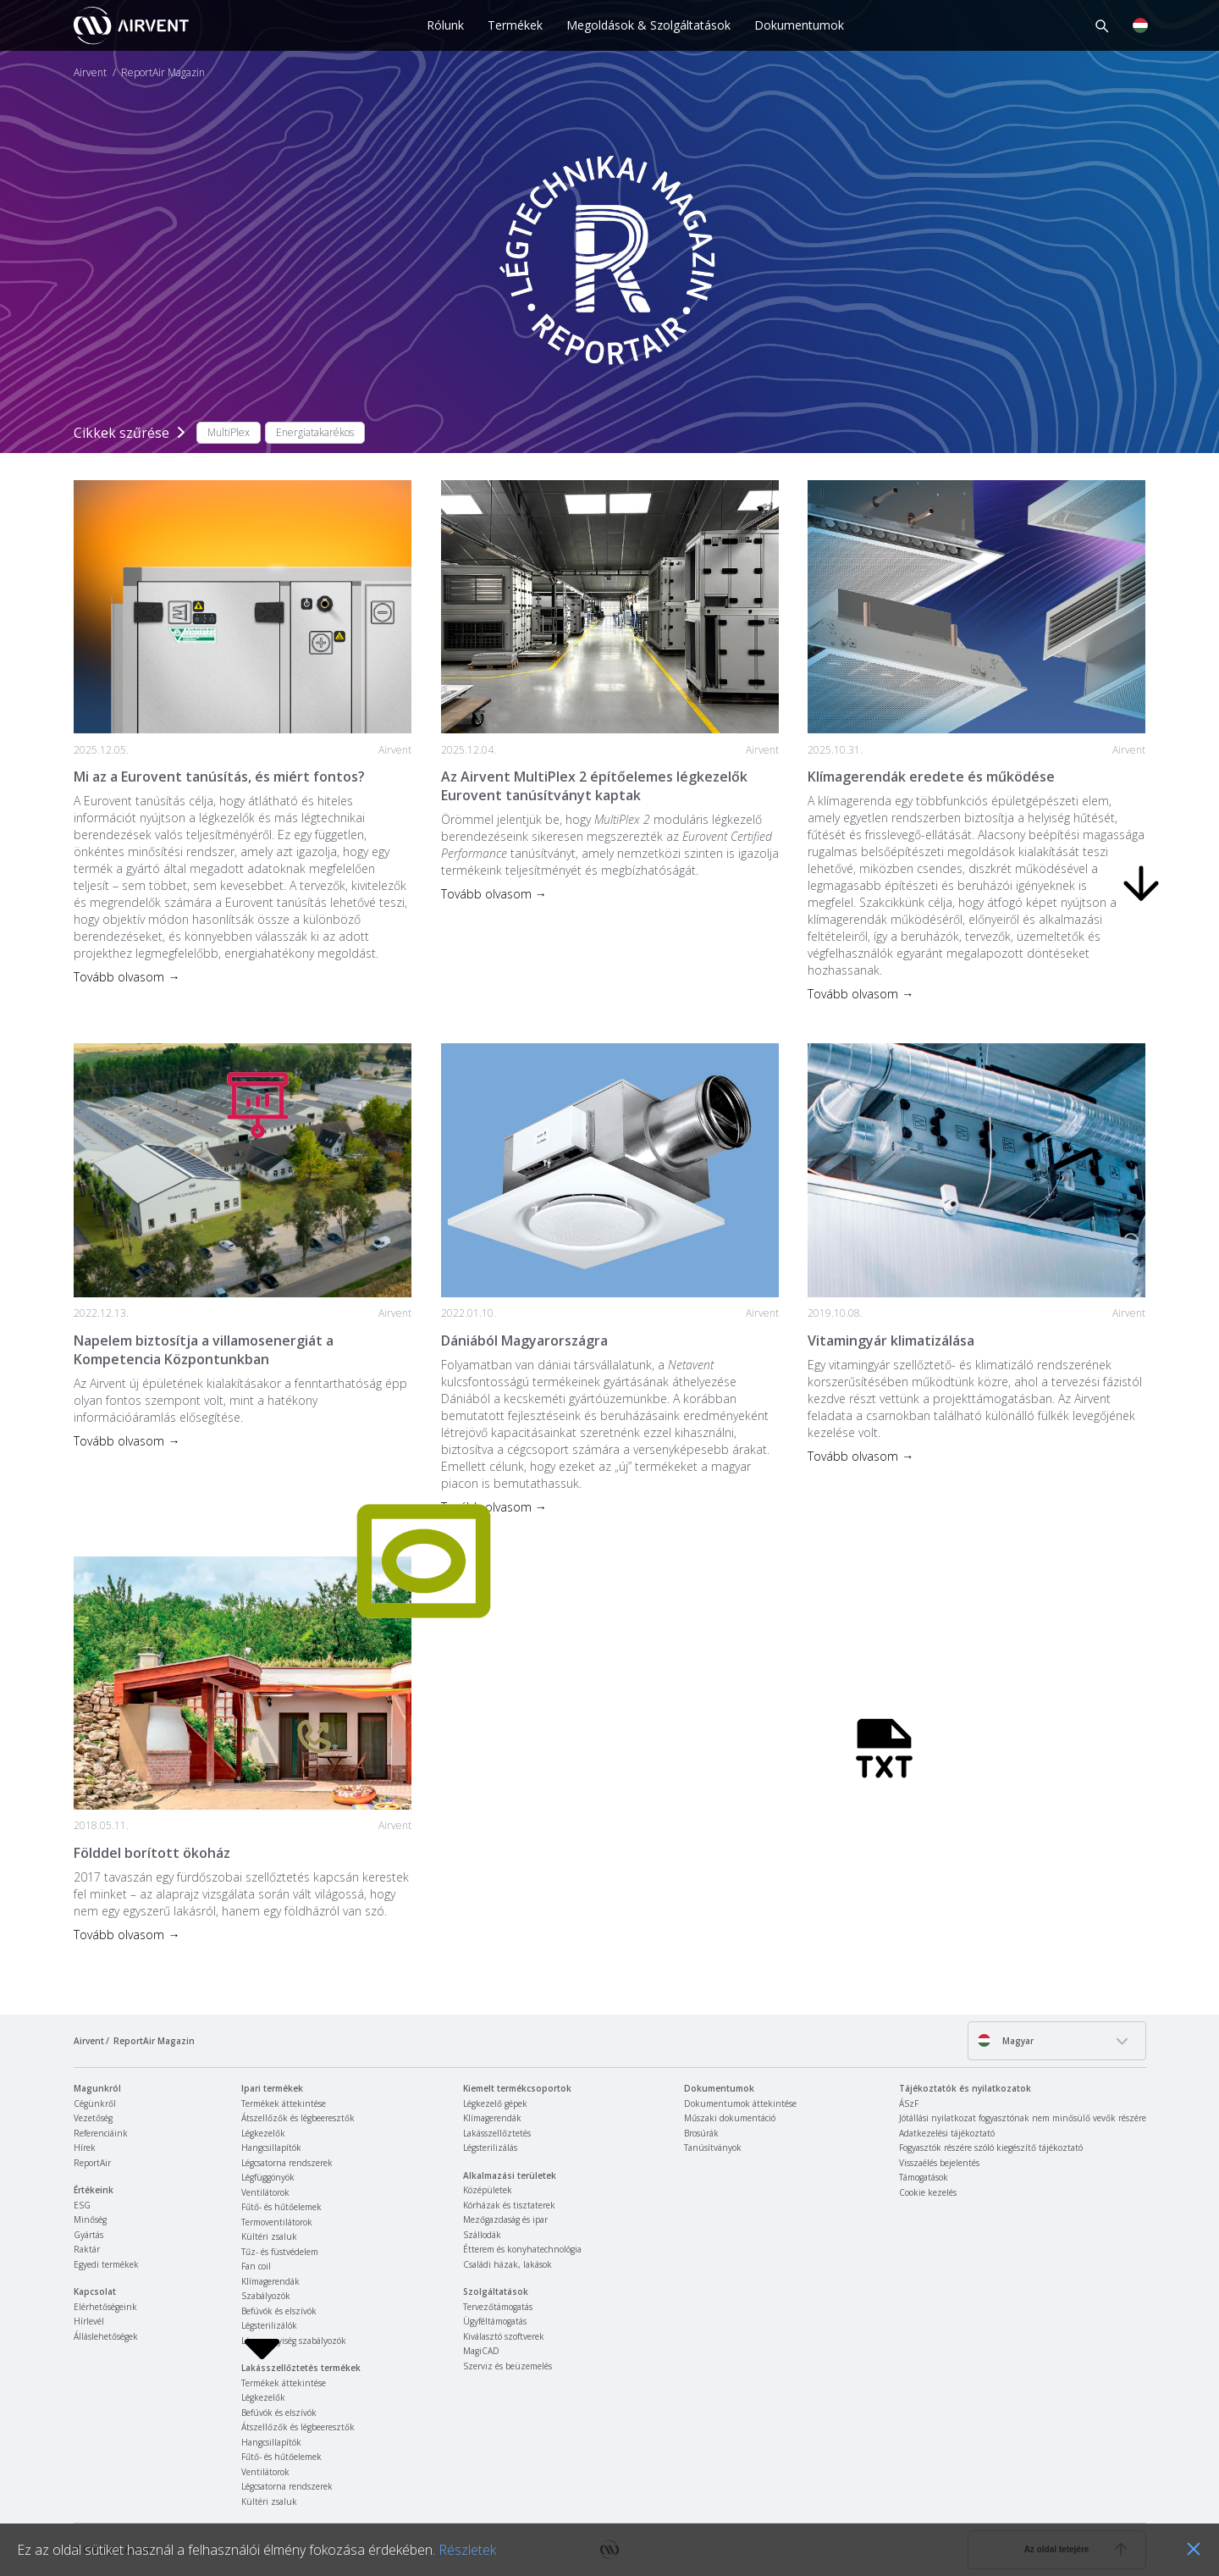 This screenshot has width=1219, height=2576. Describe the element at coordinates (262, 2336) in the screenshot. I see `sort items in descending order` at that location.